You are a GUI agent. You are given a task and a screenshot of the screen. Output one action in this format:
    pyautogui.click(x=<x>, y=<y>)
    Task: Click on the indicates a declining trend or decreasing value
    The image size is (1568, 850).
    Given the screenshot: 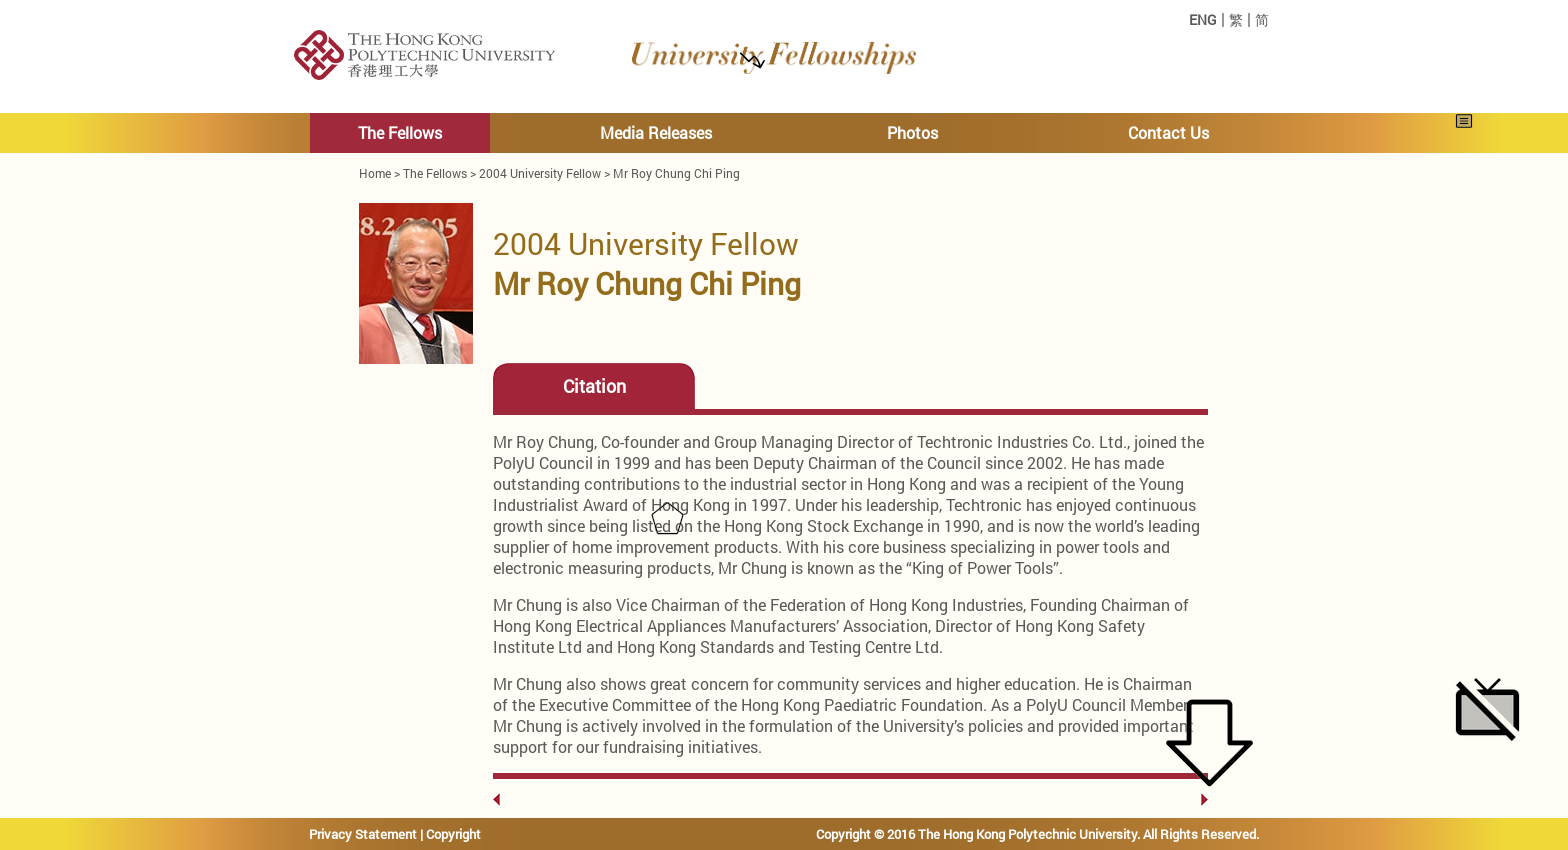 What is the action you would take?
    pyautogui.click(x=752, y=60)
    